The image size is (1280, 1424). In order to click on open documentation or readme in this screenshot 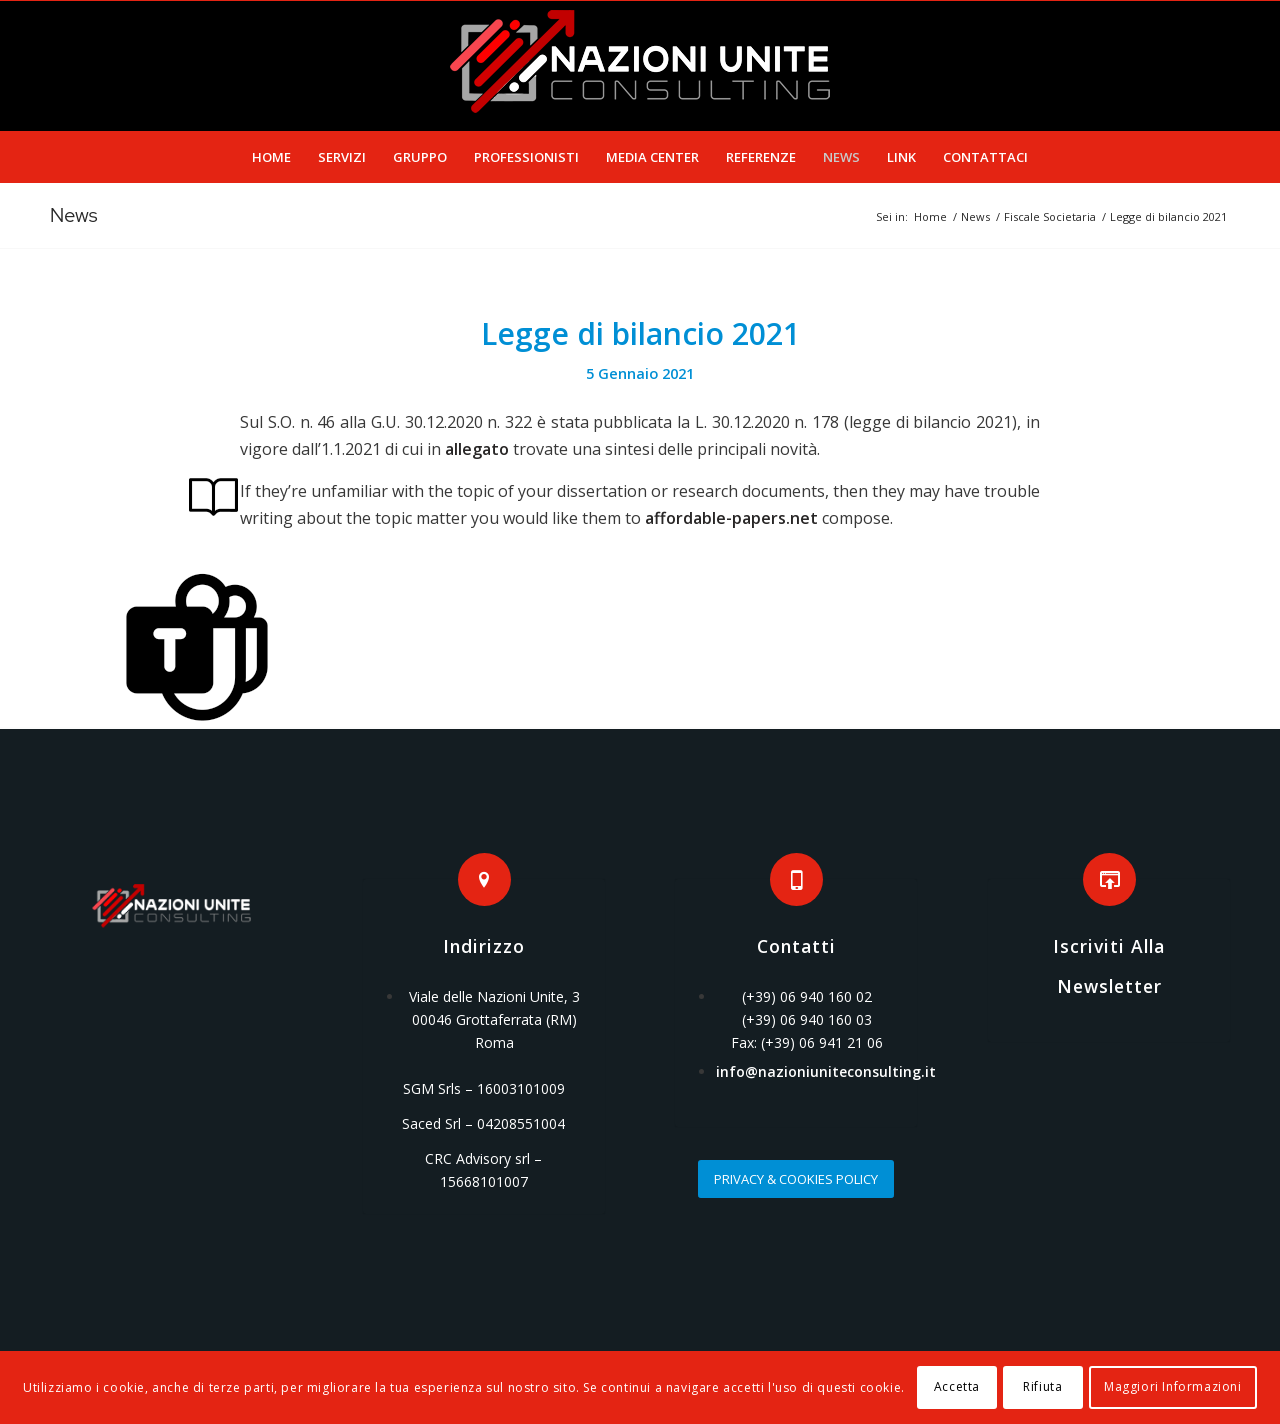, I will do `click(213, 496)`.